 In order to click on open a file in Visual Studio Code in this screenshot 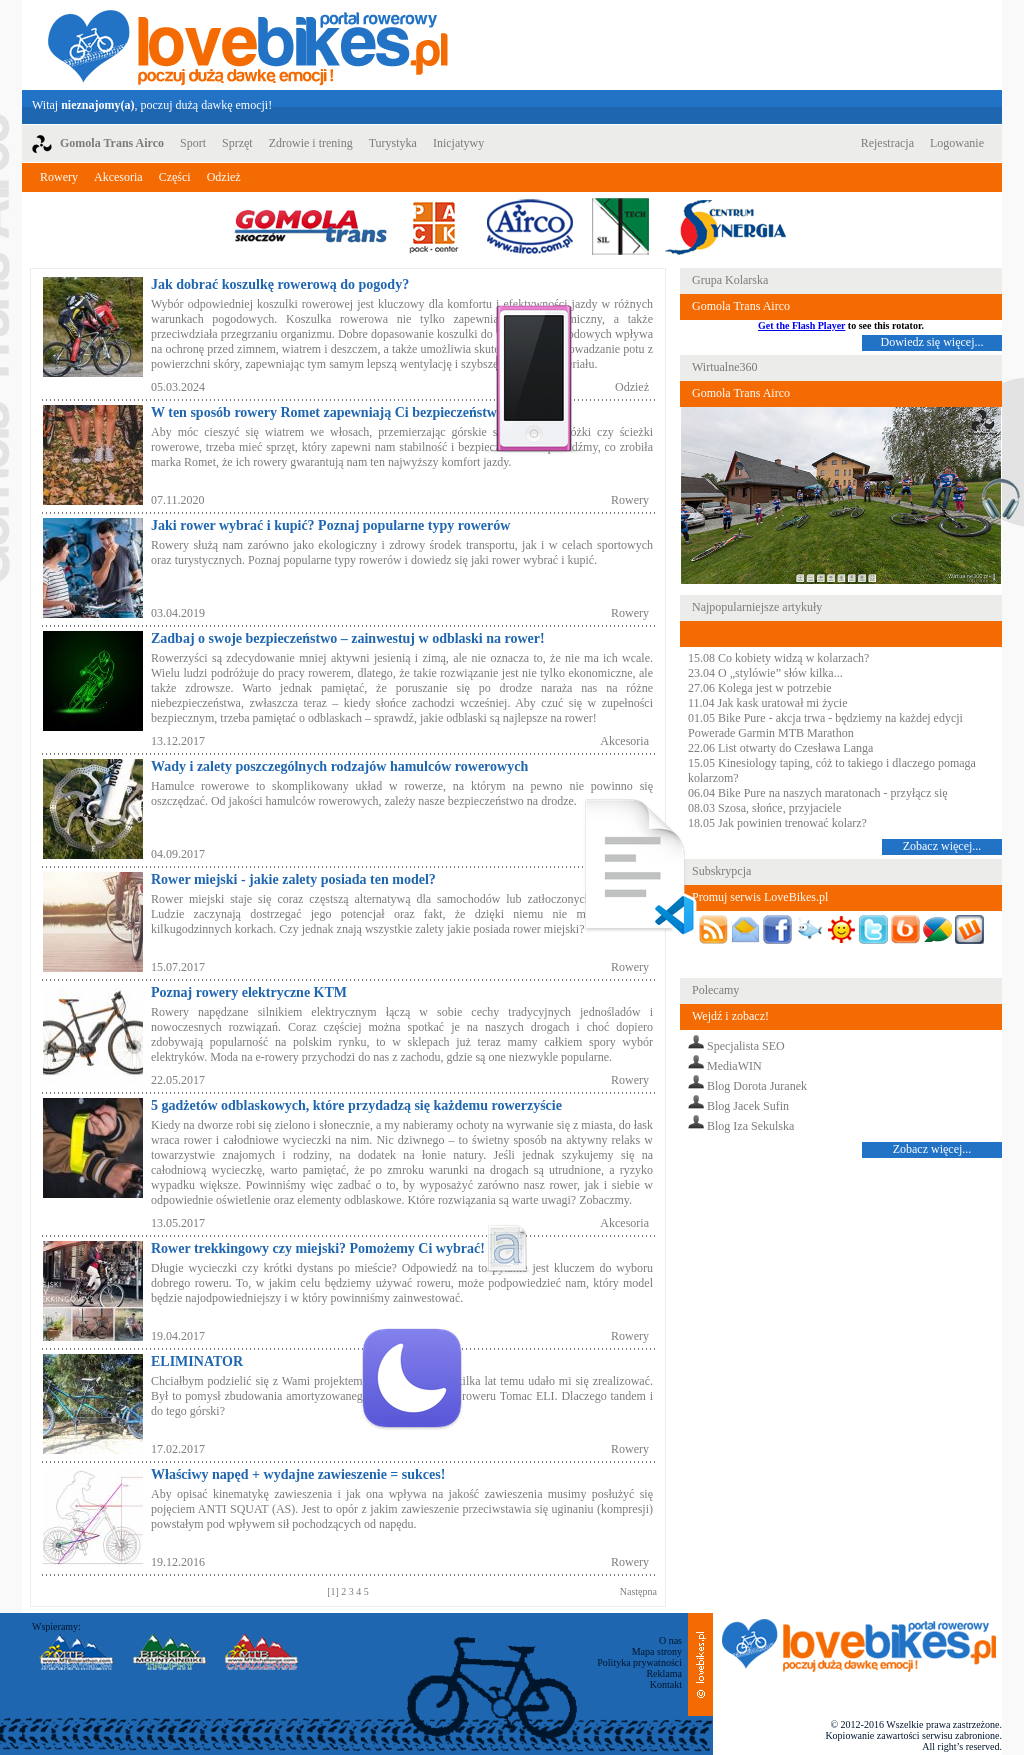, I will do `click(635, 867)`.